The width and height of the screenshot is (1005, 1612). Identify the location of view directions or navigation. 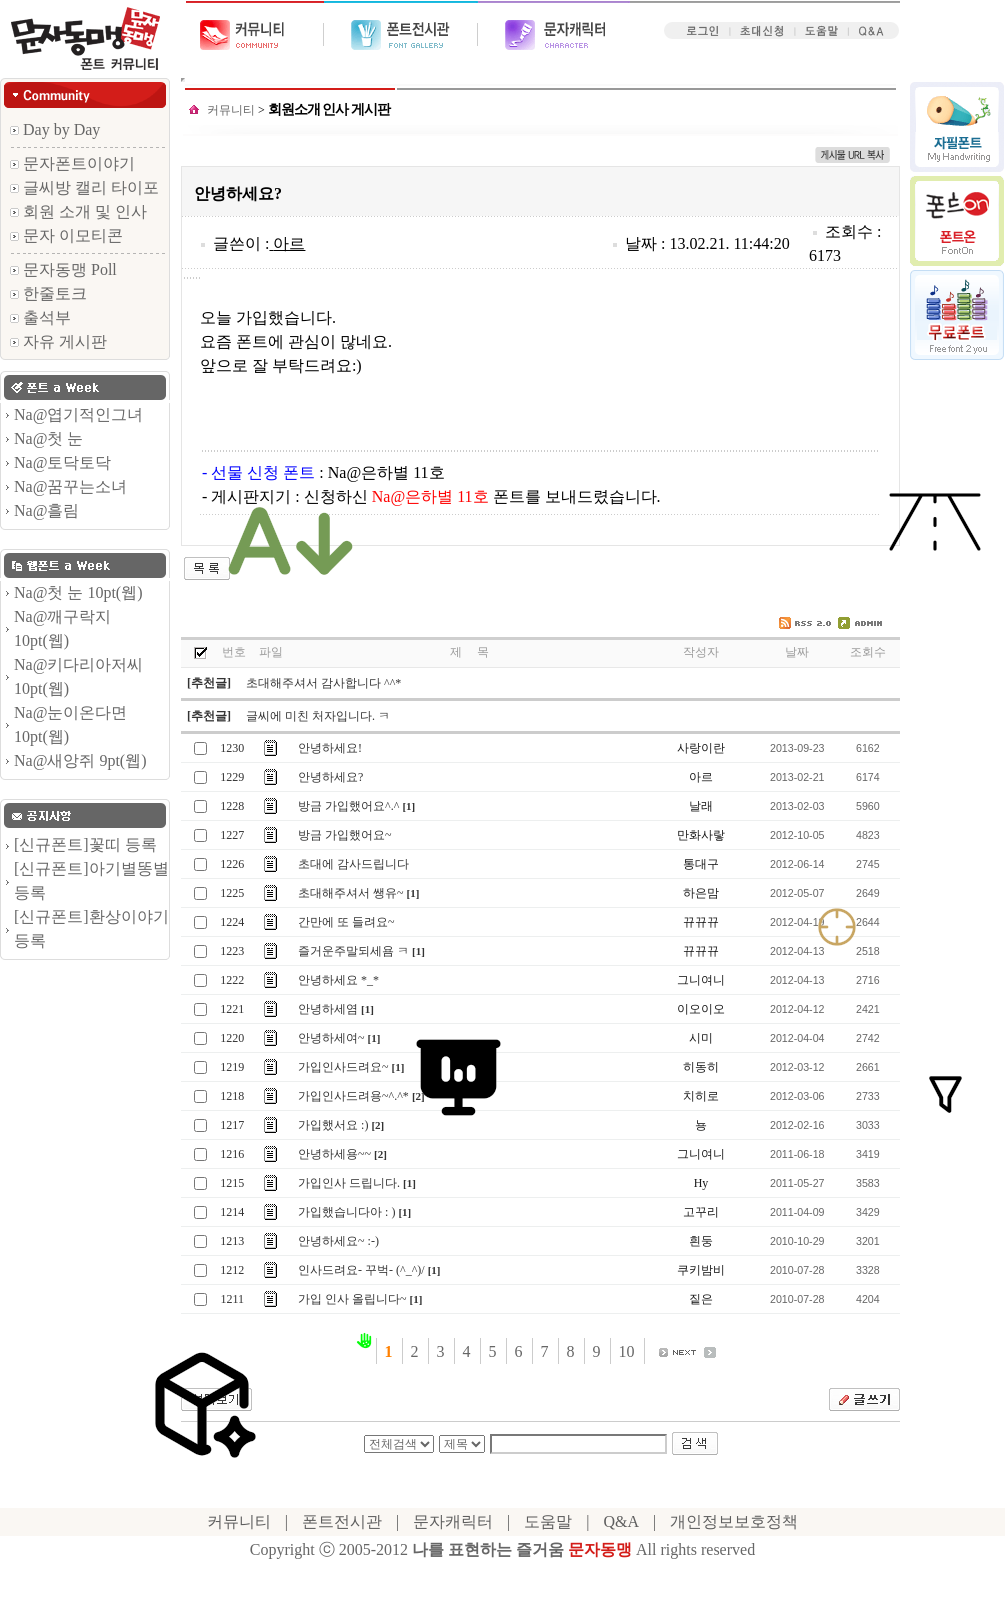
(935, 522).